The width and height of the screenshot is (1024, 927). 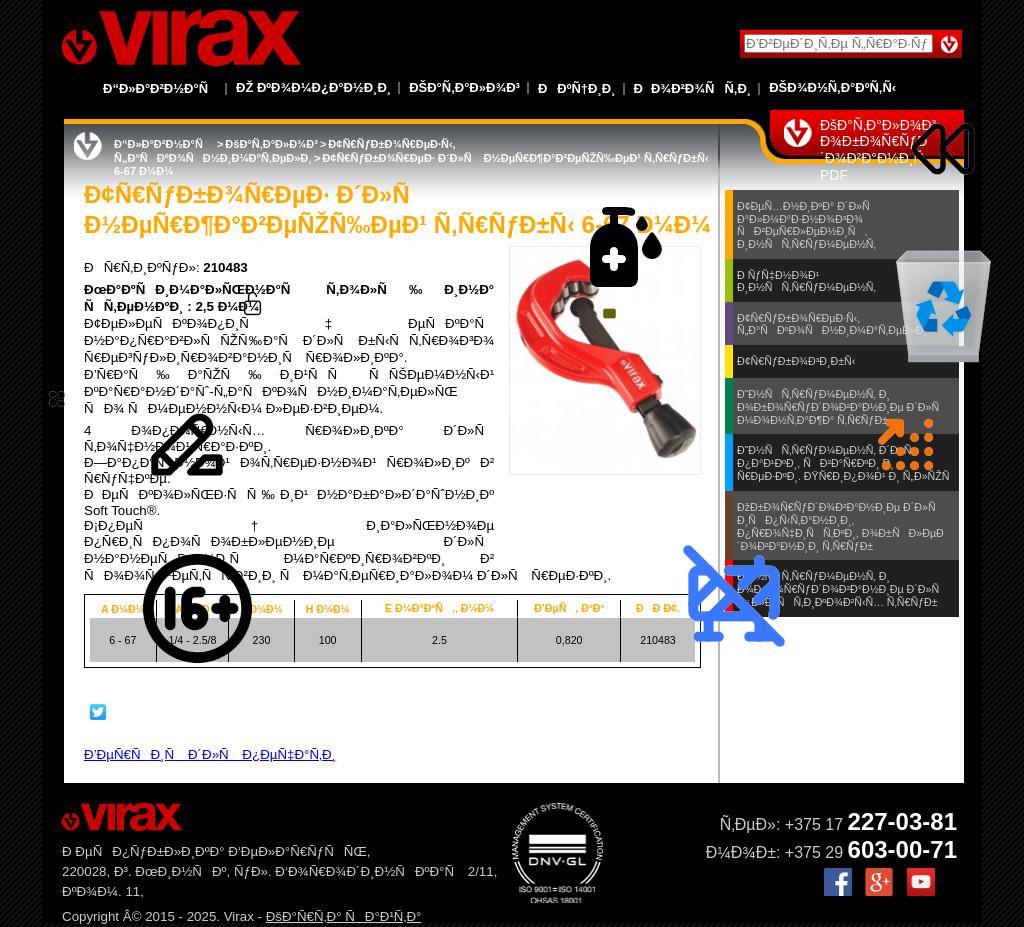 What do you see at coordinates (734, 596) in the screenshot?
I see `disable road barrier or construction zone` at bounding box center [734, 596].